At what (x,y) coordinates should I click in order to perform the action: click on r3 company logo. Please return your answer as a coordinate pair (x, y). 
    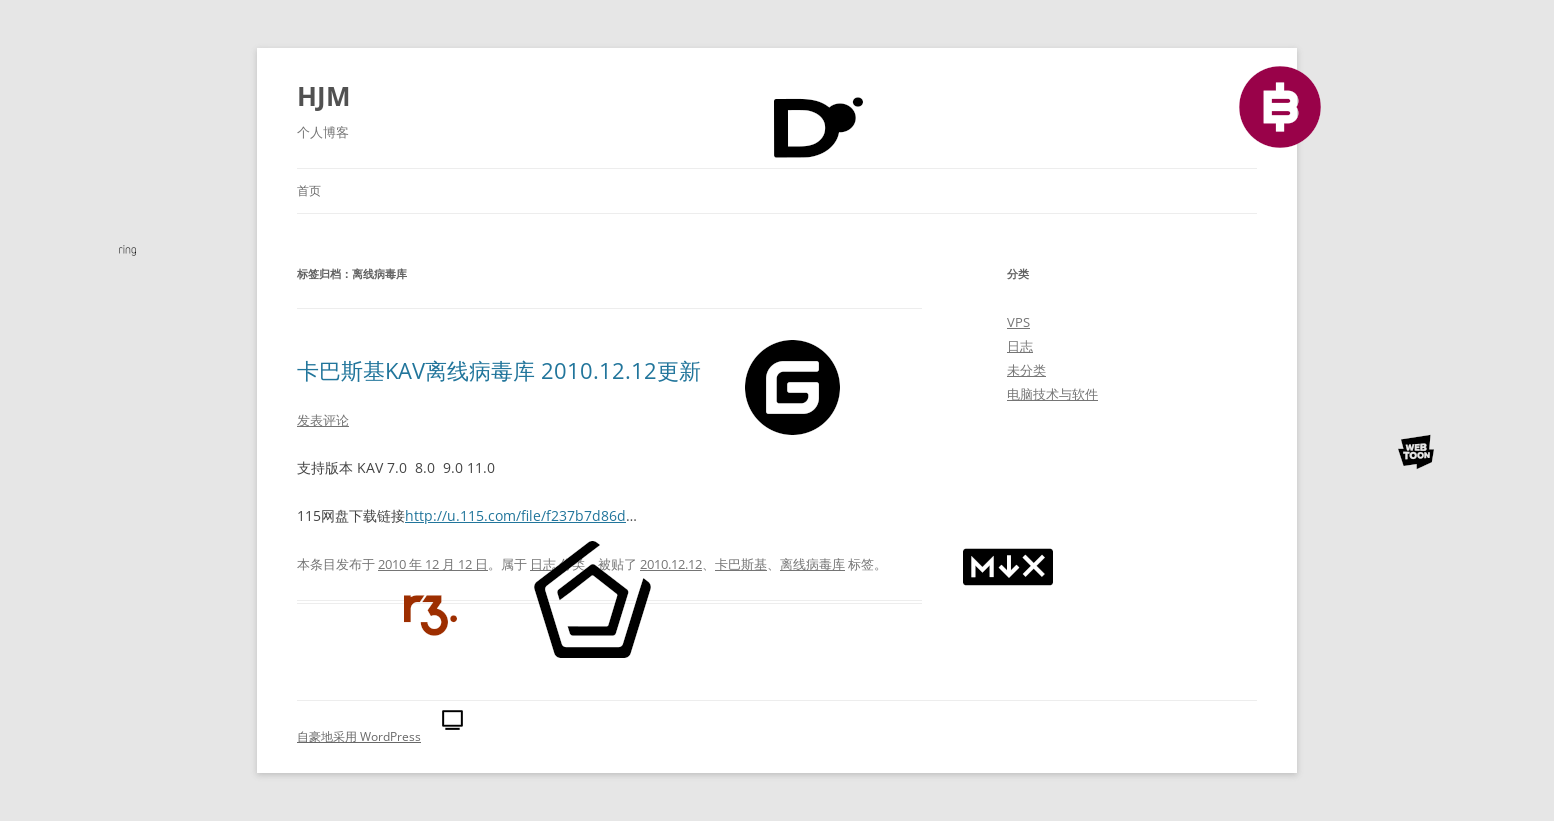
    Looking at the image, I should click on (430, 615).